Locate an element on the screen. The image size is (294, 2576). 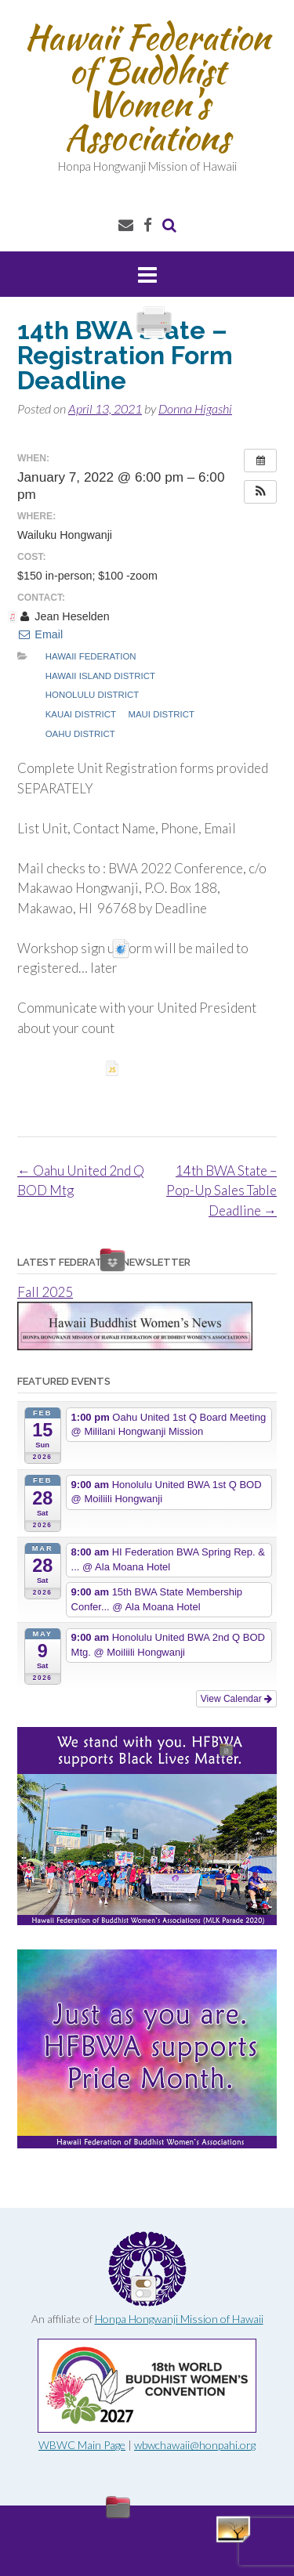
an mp3 audio file is located at coordinates (13, 617).